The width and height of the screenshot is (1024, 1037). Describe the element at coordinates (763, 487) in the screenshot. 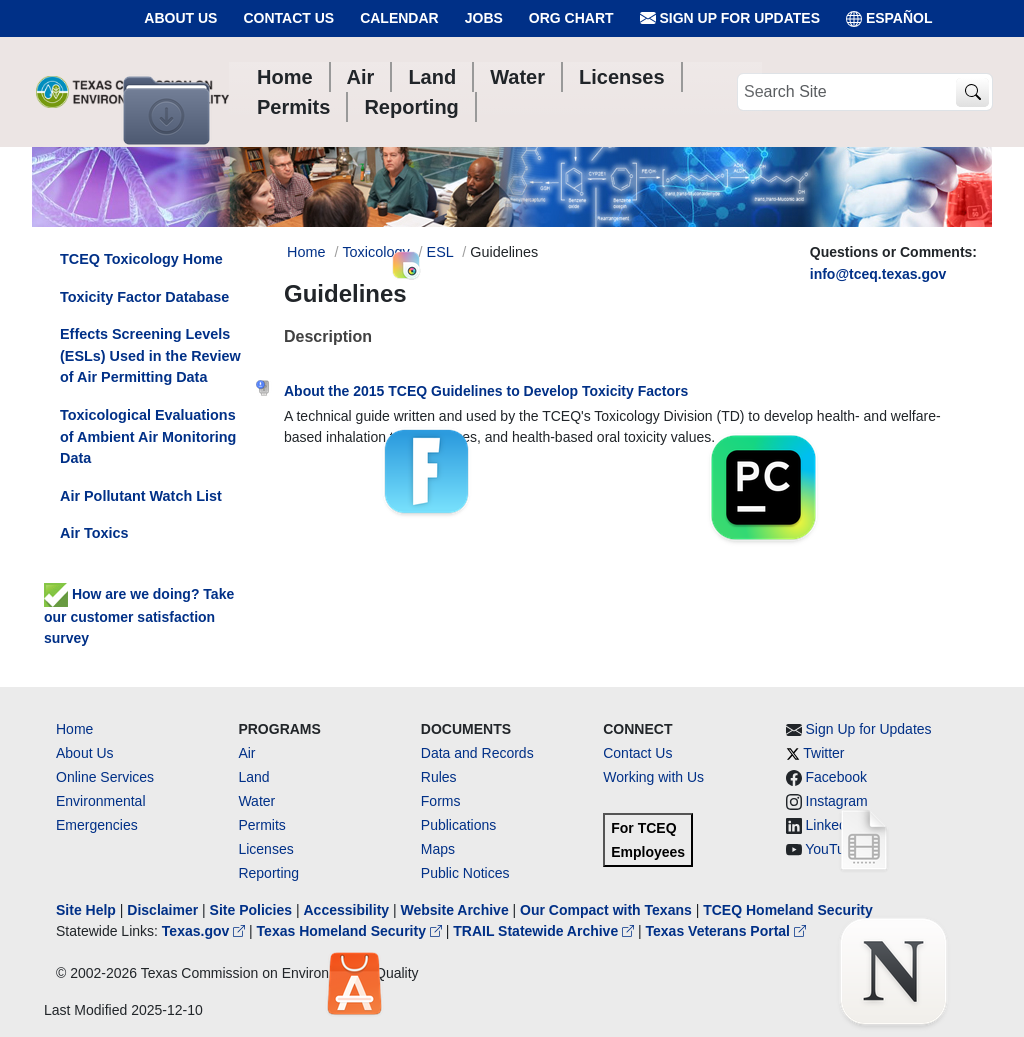

I see `open PyCharm IDE` at that location.